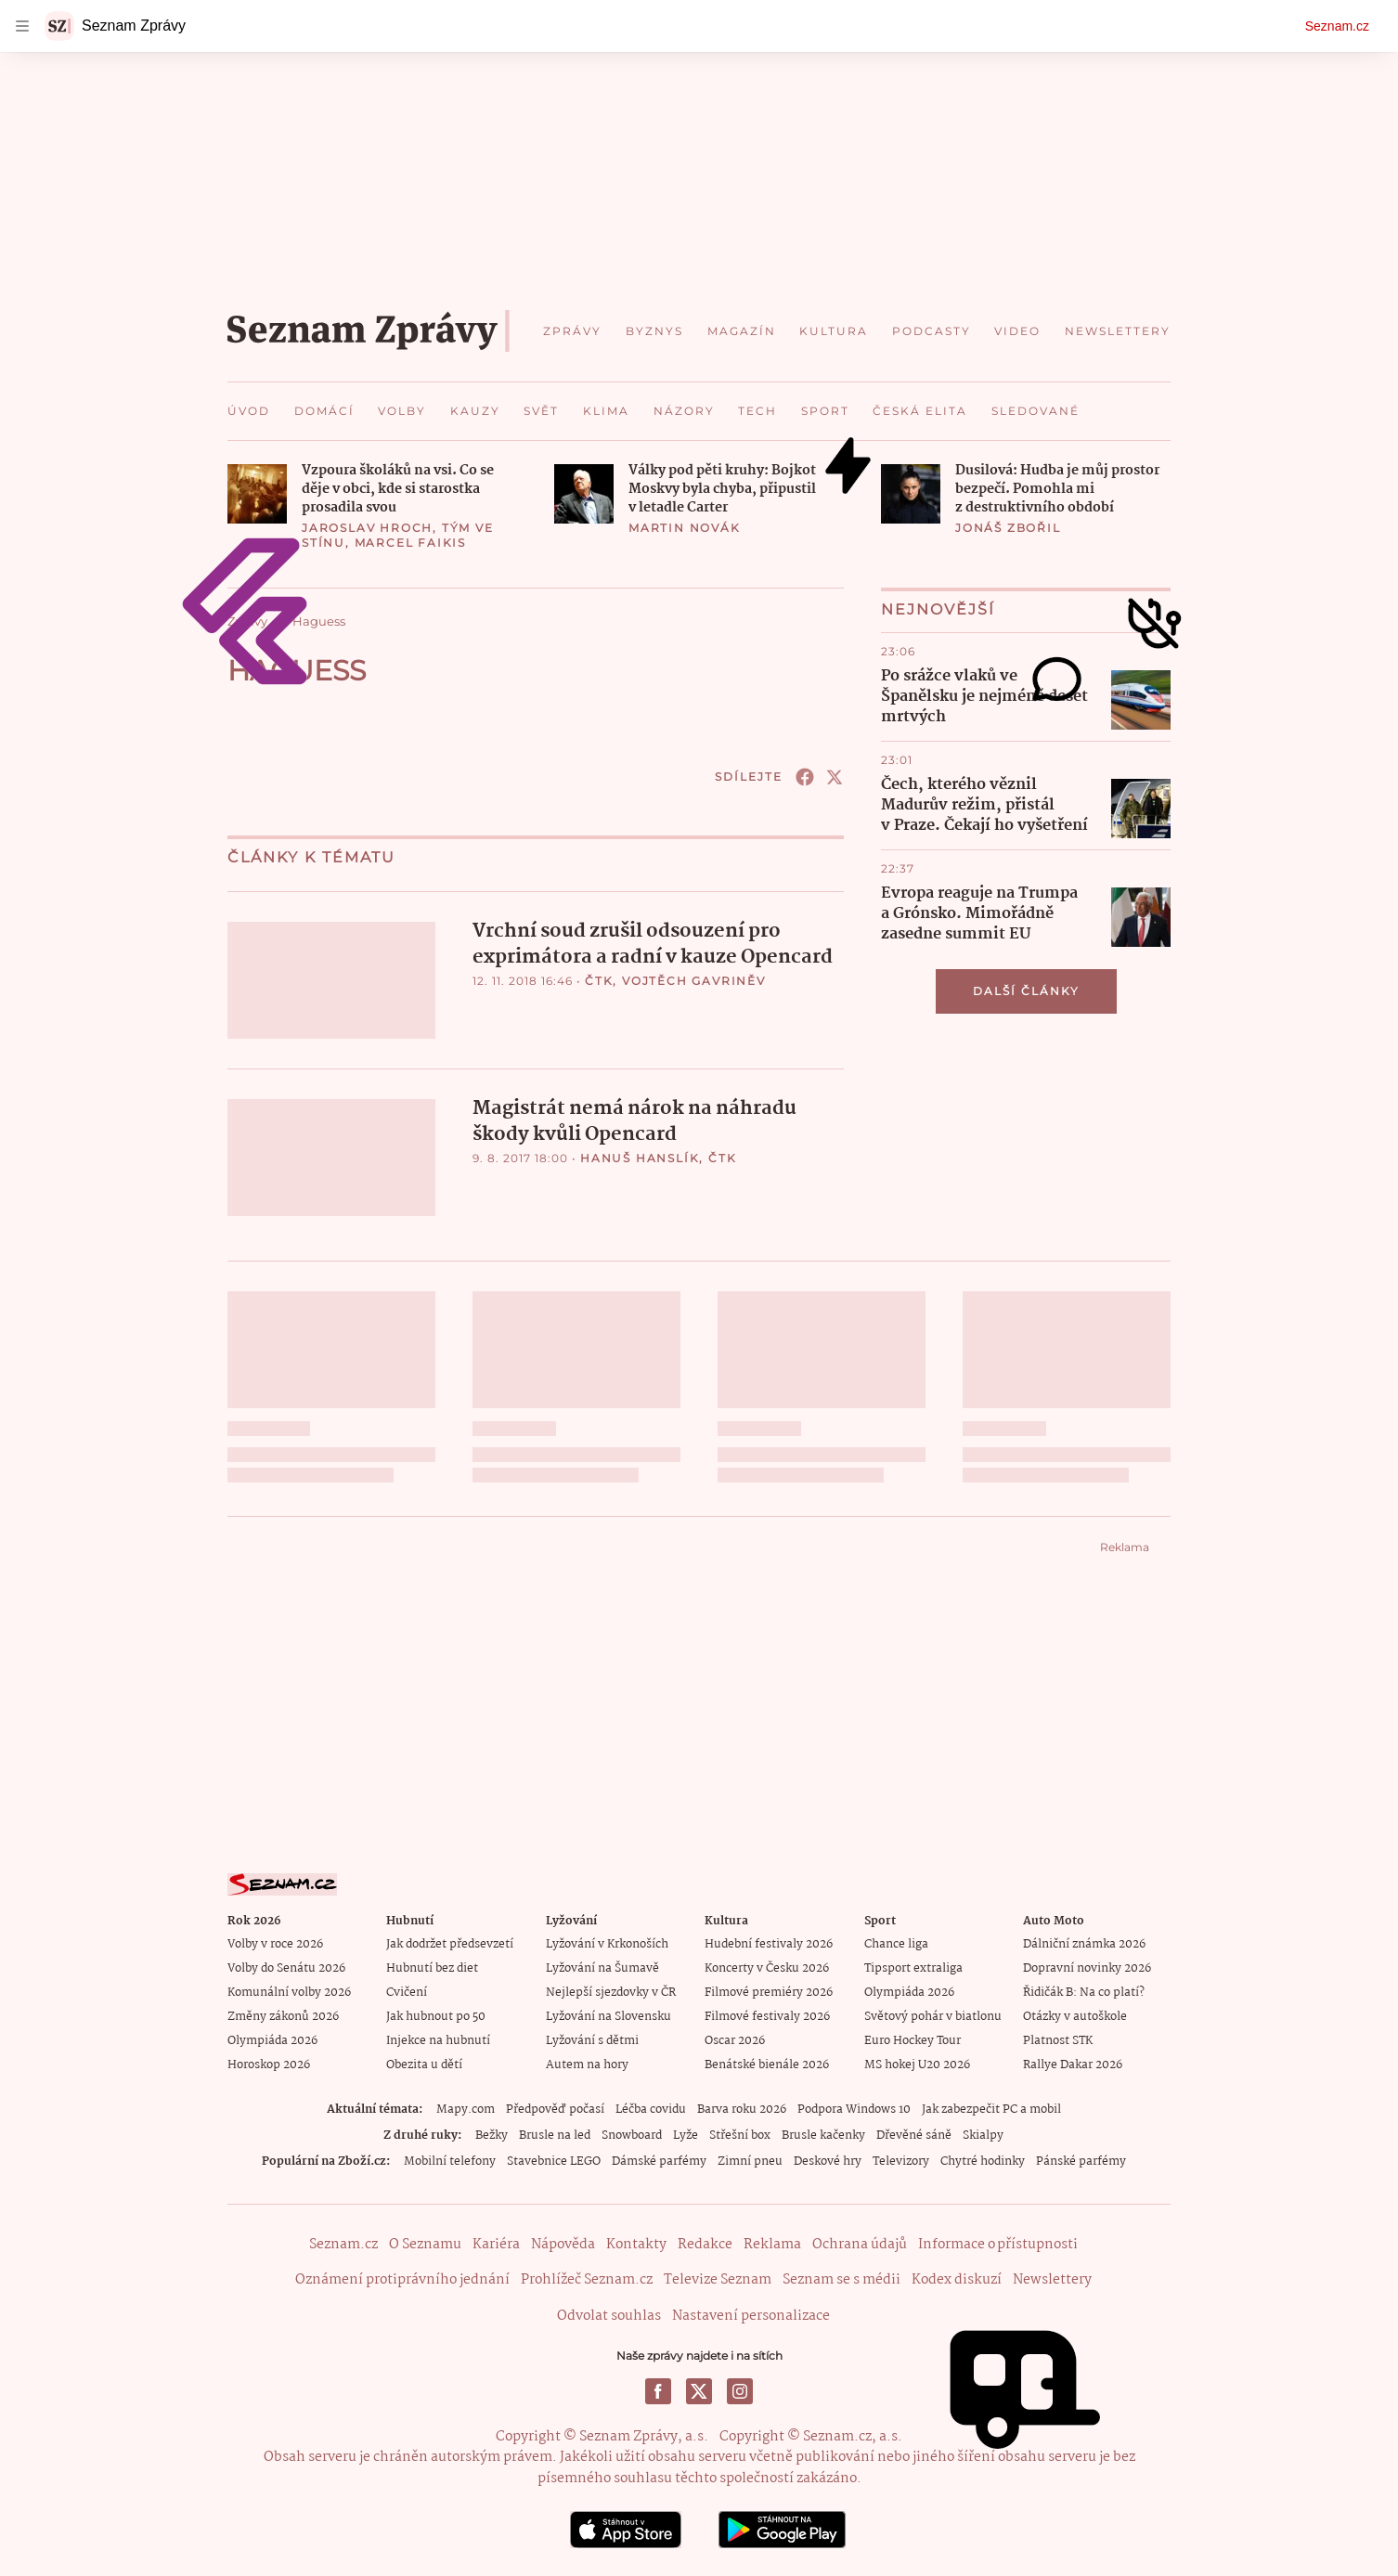 The width and height of the screenshot is (1398, 2576). Describe the element at coordinates (1021, 2386) in the screenshot. I see `browse caravan or RV rental options` at that location.